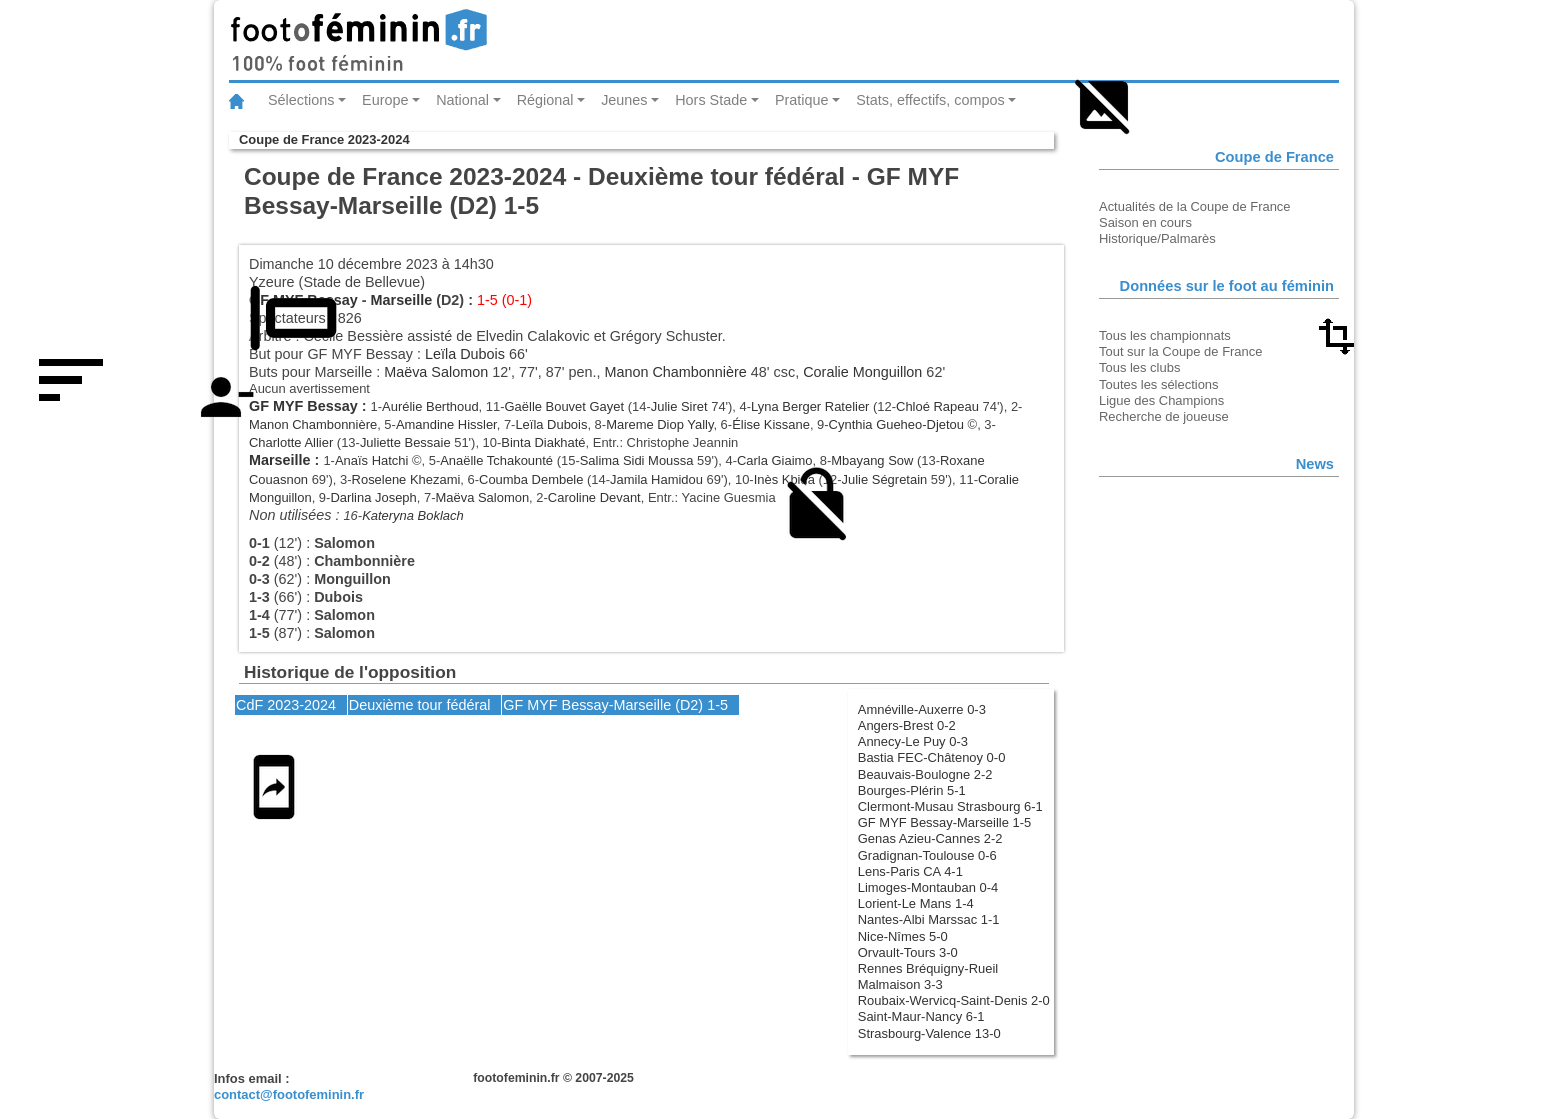  Describe the element at coordinates (71, 380) in the screenshot. I see `sort list items by criteria` at that location.